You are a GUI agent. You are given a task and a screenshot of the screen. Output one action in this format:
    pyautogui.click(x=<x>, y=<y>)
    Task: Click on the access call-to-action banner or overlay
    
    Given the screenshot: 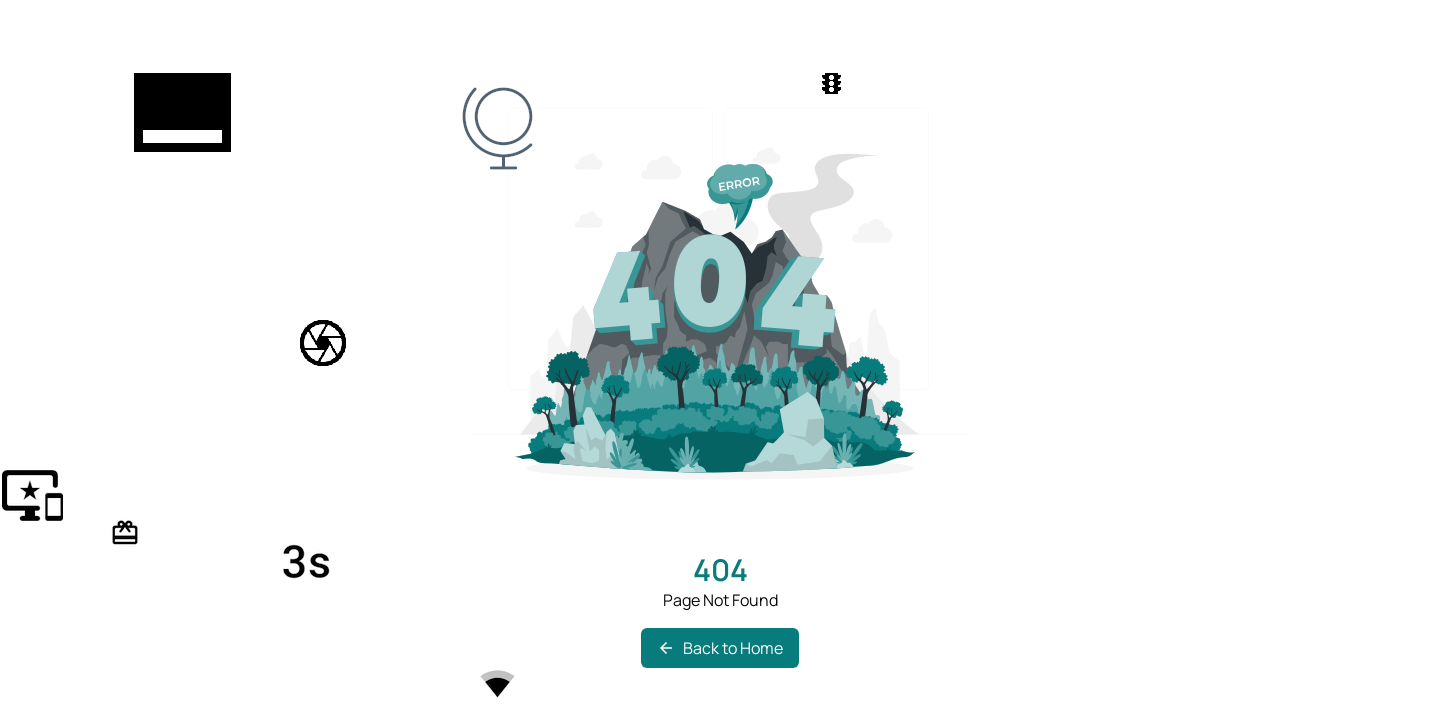 What is the action you would take?
    pyautogui.click(x=182, y=112)
    